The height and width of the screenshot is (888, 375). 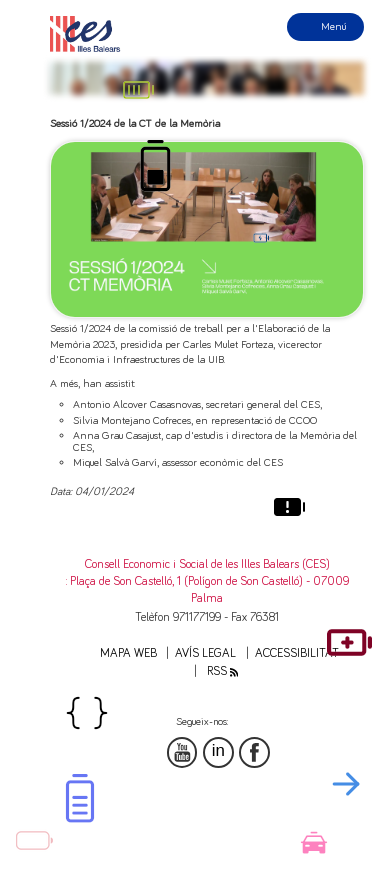 What do you see at coordinates (289, 507) in the screenshot?
I see `indicates low battery warning` at bounding box center [289, 507].